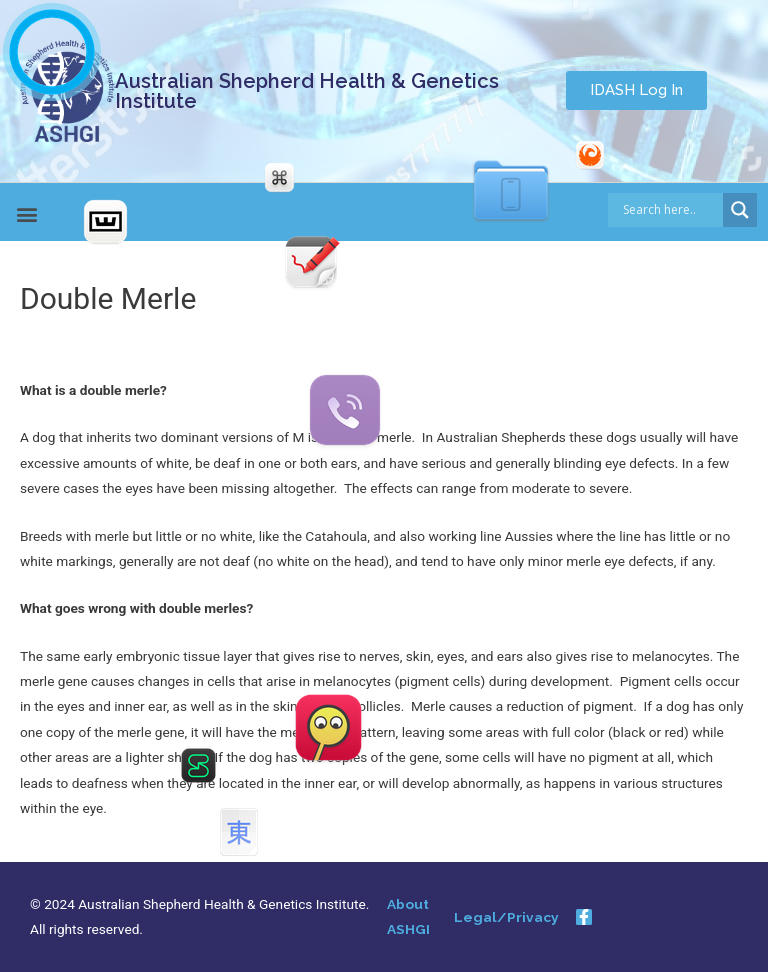 The width and height of the screenshot is (768, 972). I want to click on open viber messaging app, so click(345, 410).